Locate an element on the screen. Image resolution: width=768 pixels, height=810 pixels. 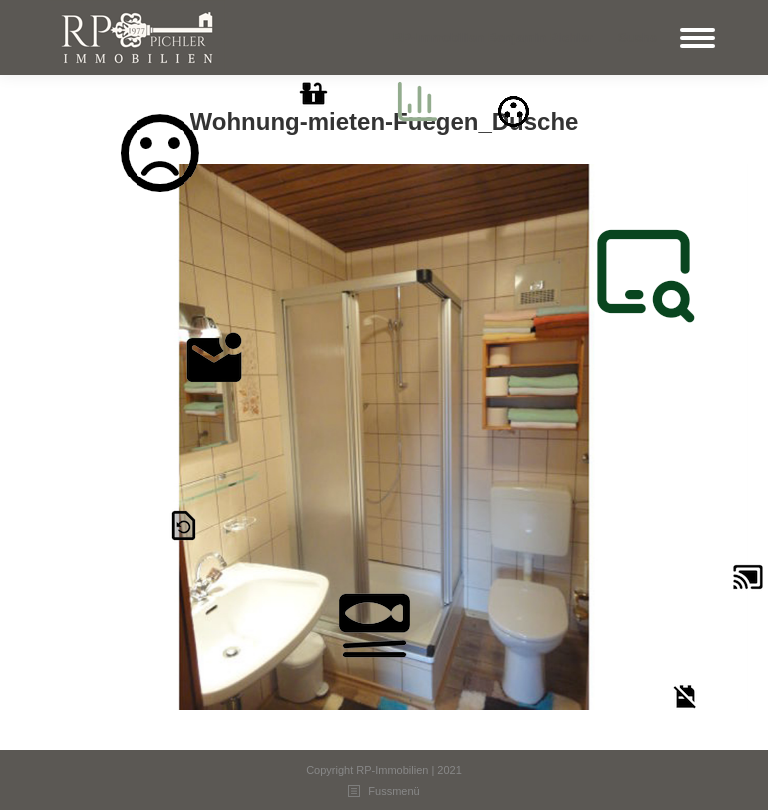
restore a previous version of a document is located at coordinates (183, 525).